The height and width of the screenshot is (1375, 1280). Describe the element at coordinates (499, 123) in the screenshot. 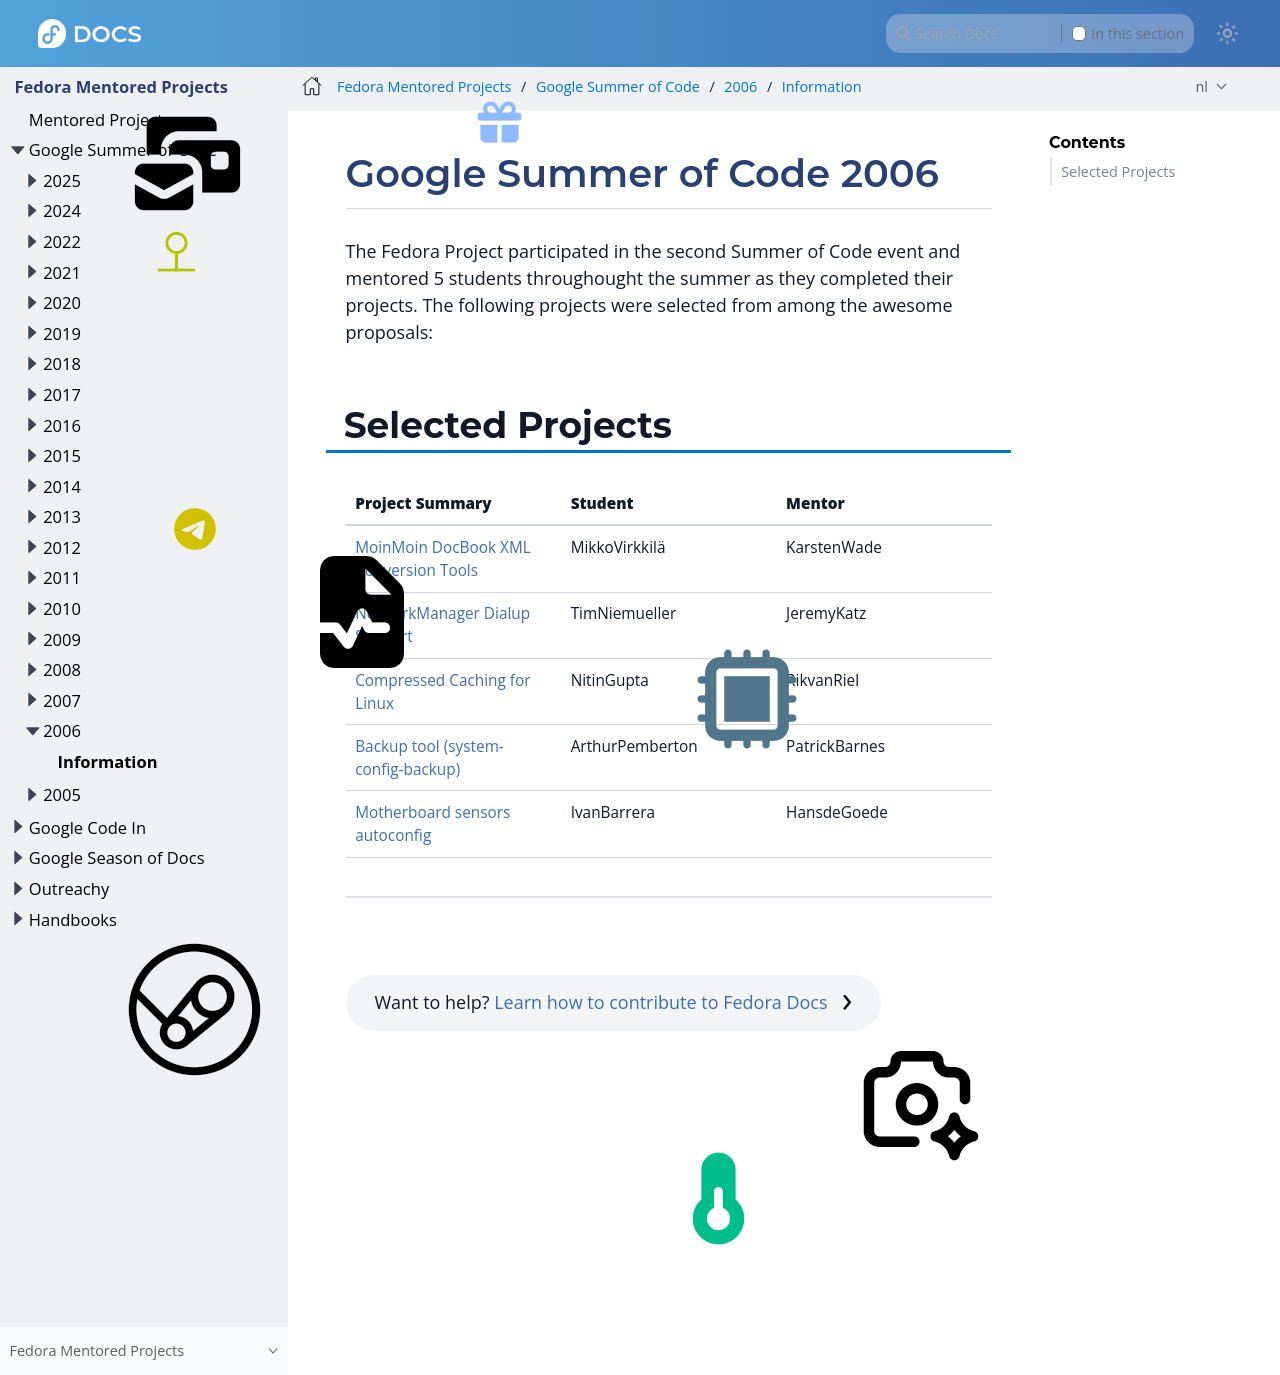

I see `view or redeem a gift` at that location.